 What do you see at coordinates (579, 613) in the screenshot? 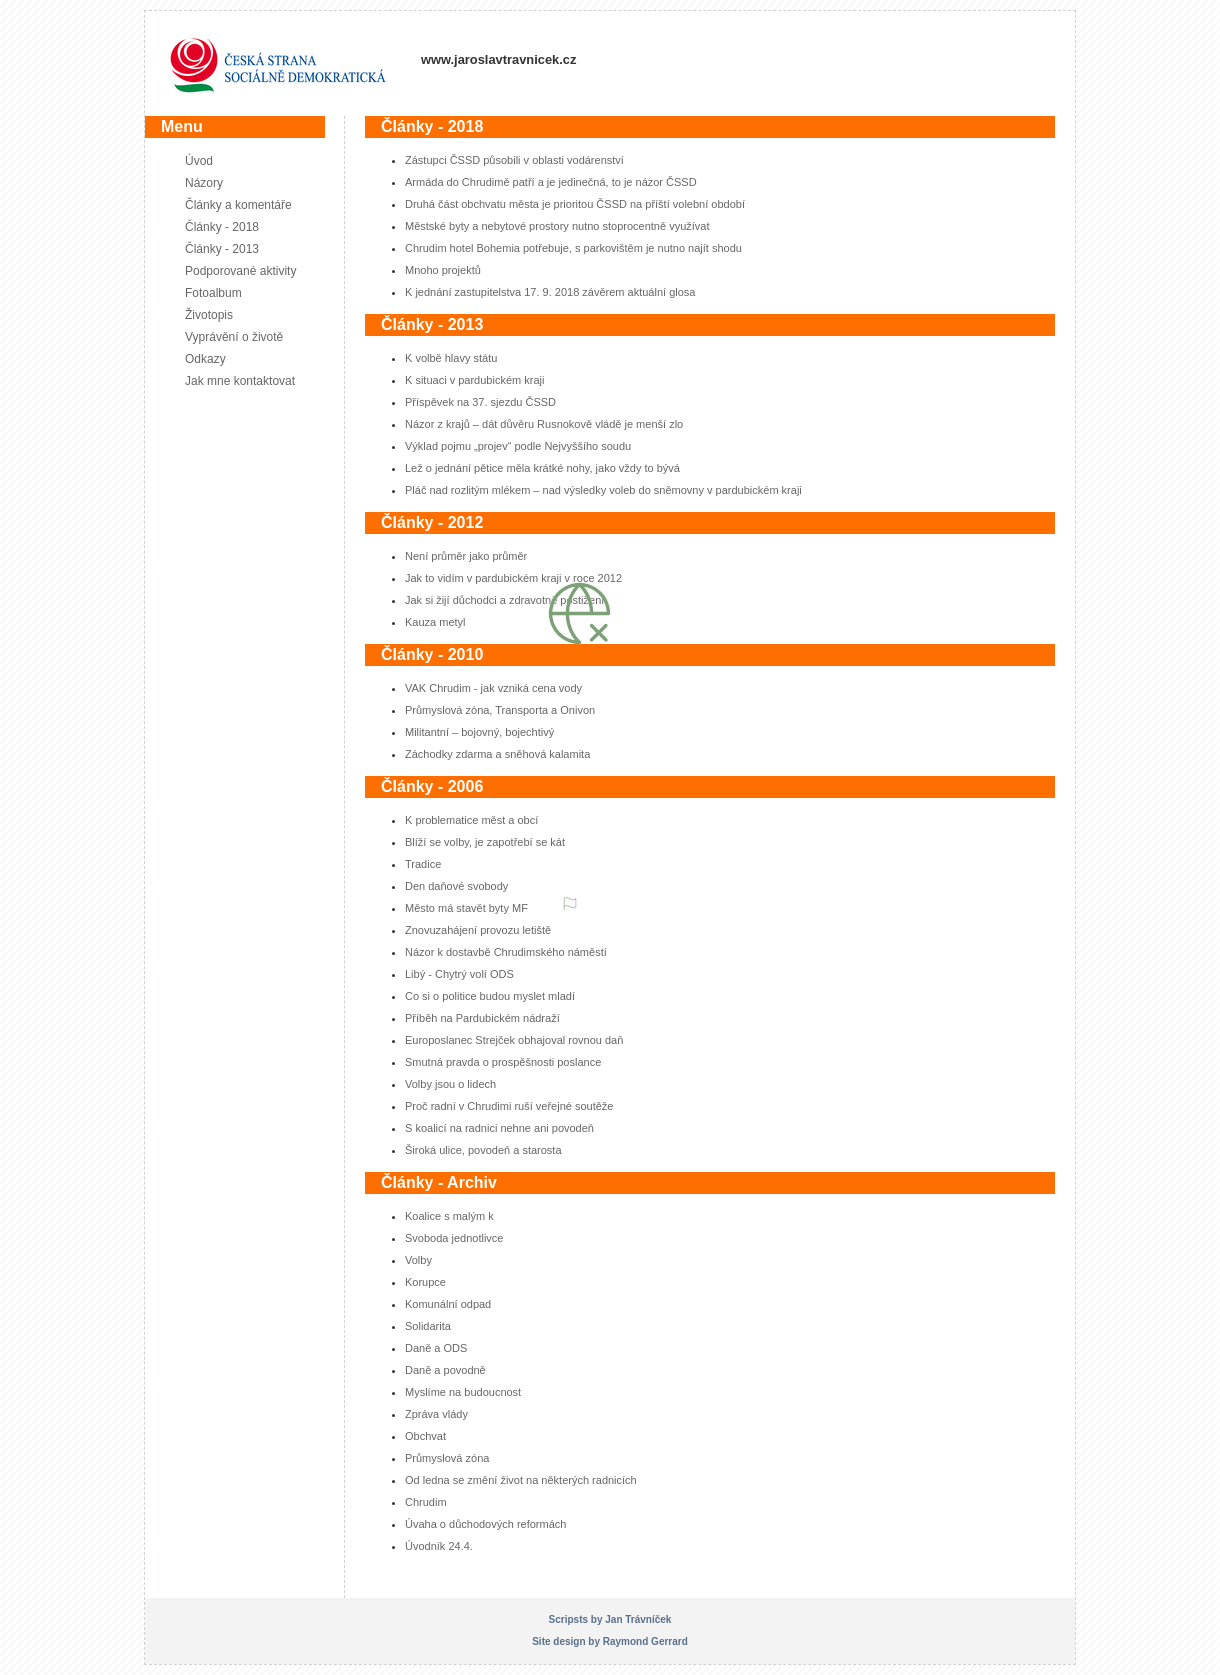
I see `no internet connection` at bounding box center [579, 613].